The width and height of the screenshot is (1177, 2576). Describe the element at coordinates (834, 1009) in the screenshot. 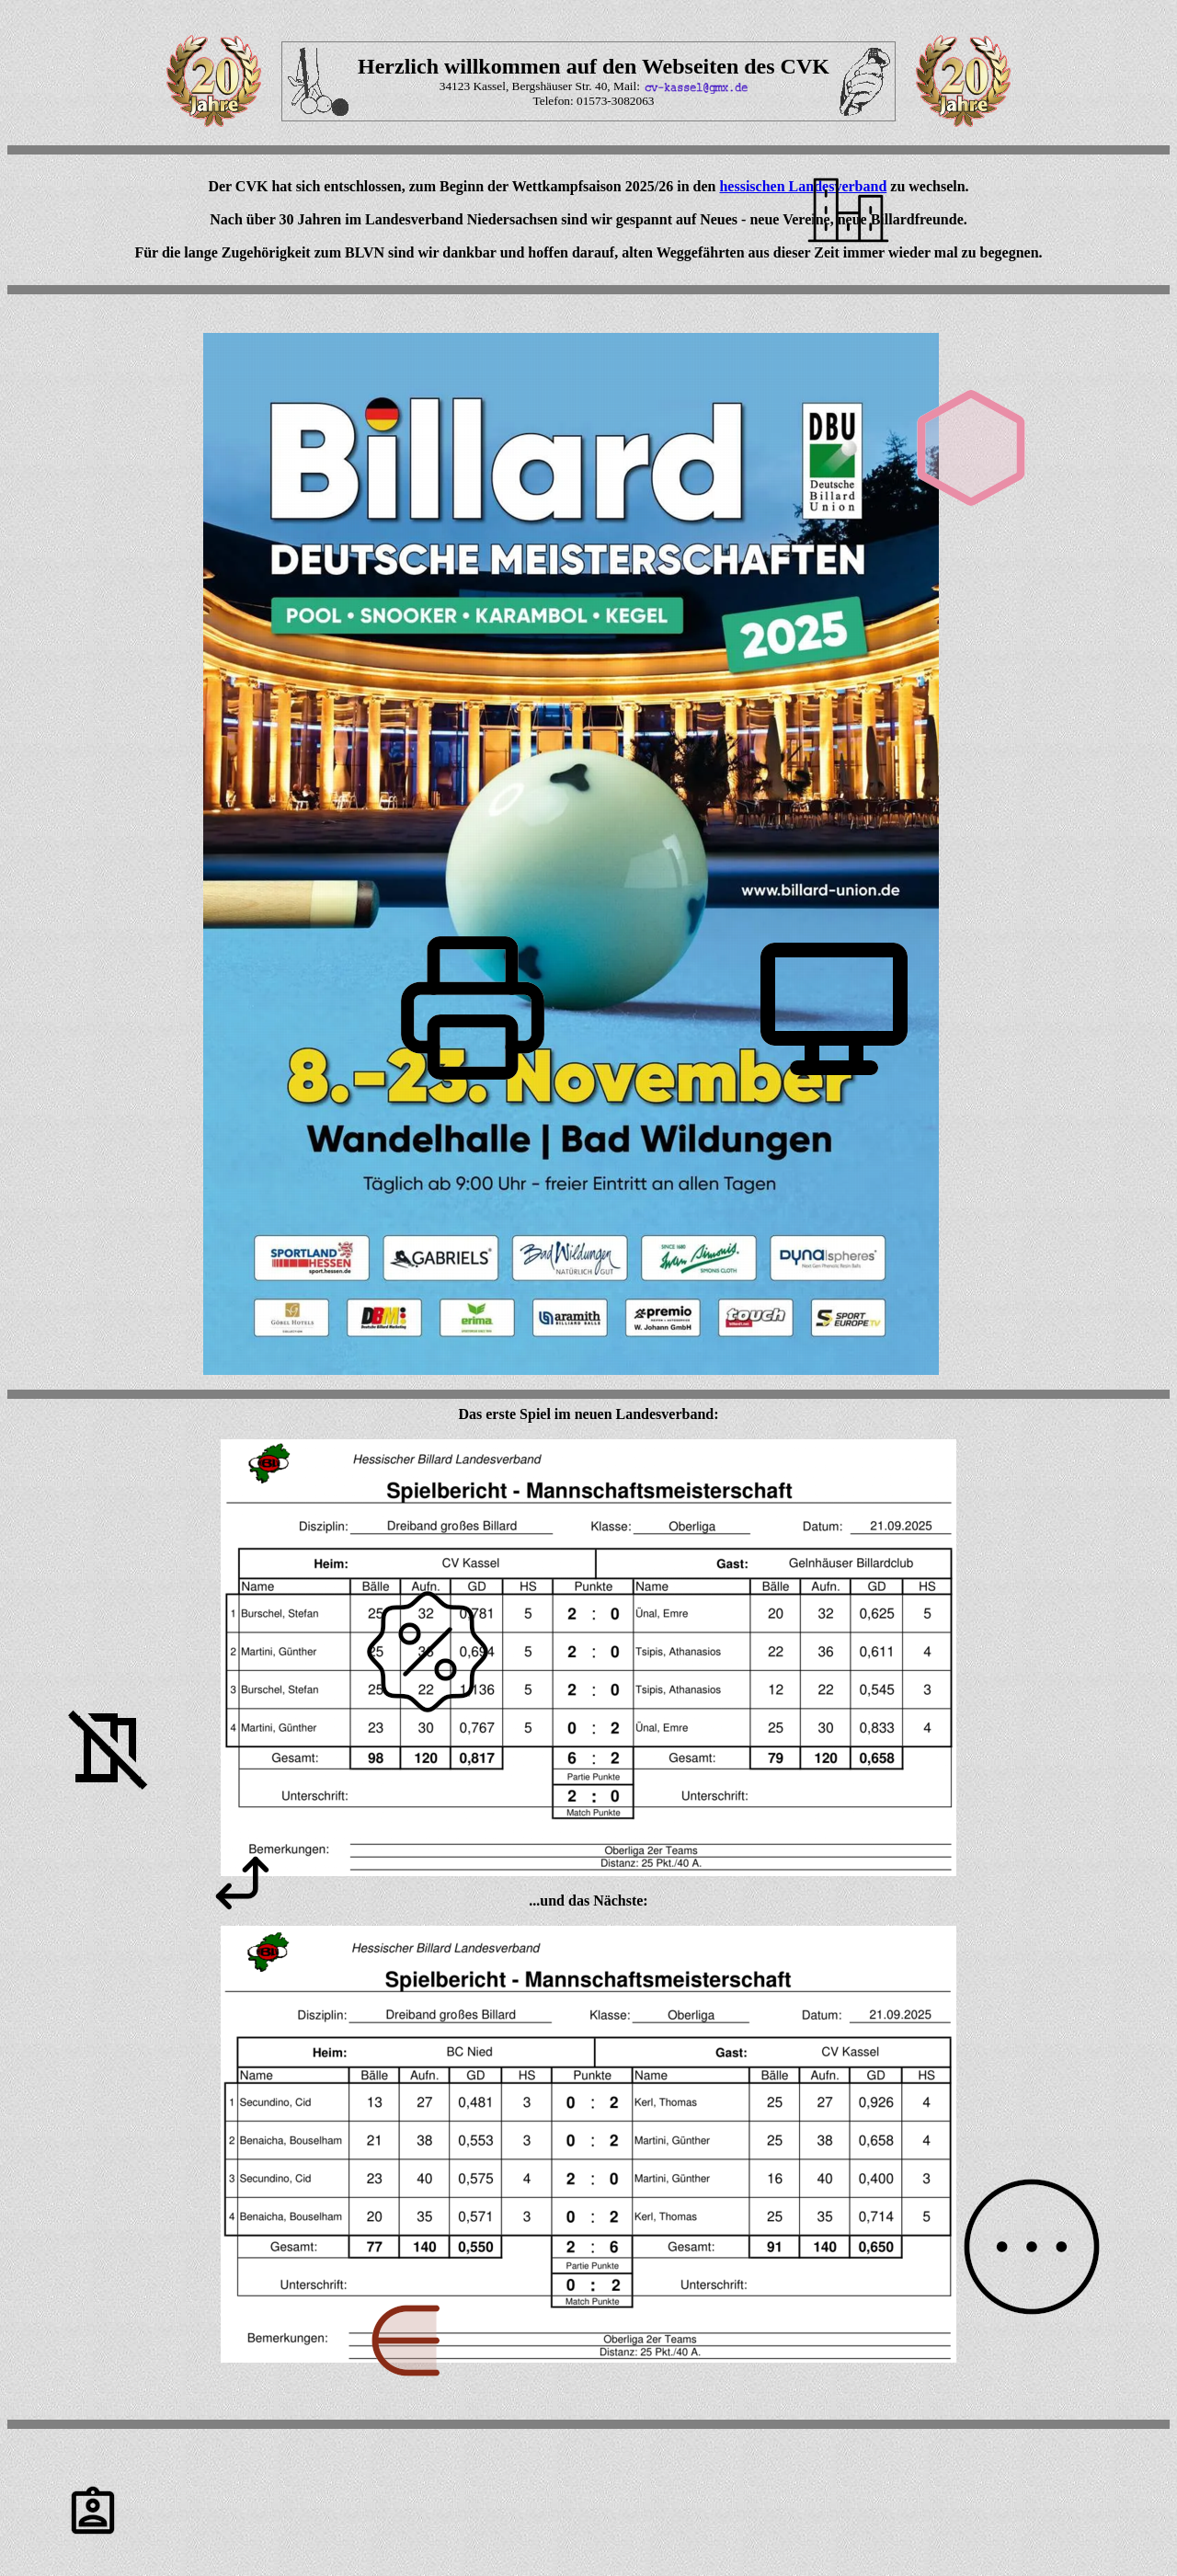

I see `switch to desktop view` at that location.